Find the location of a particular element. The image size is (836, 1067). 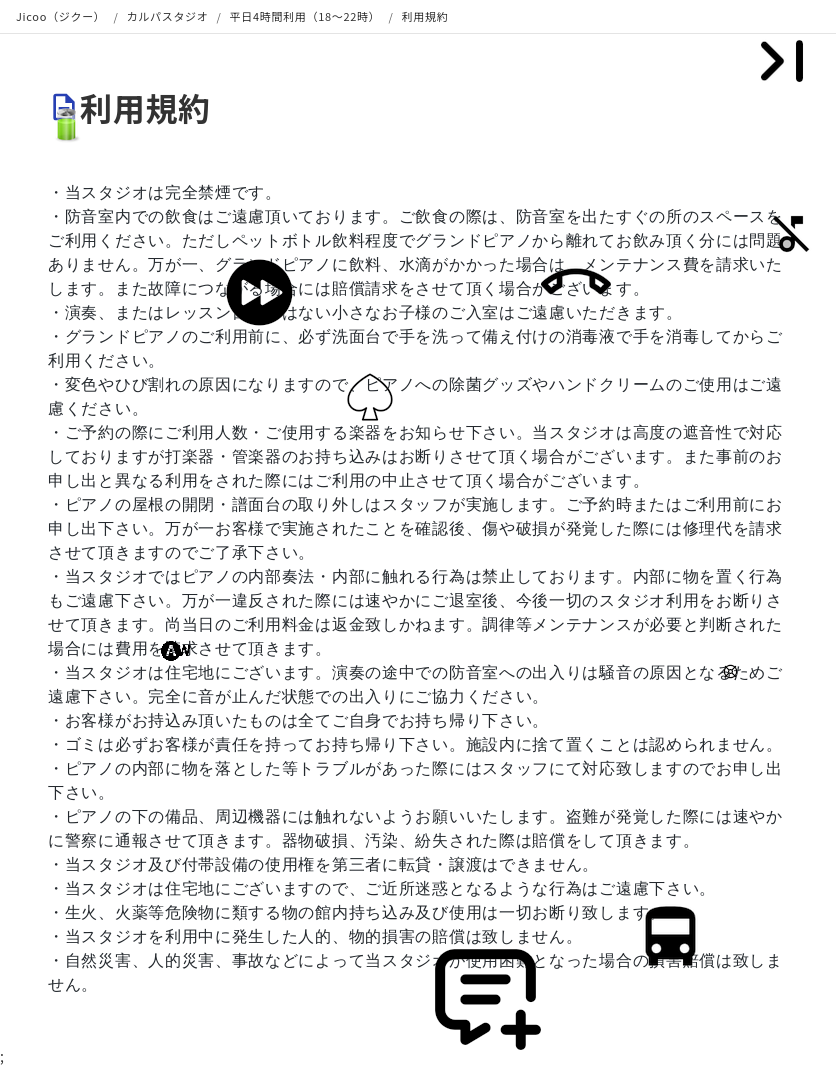

access help or support center is located at coordinates (730, 671).